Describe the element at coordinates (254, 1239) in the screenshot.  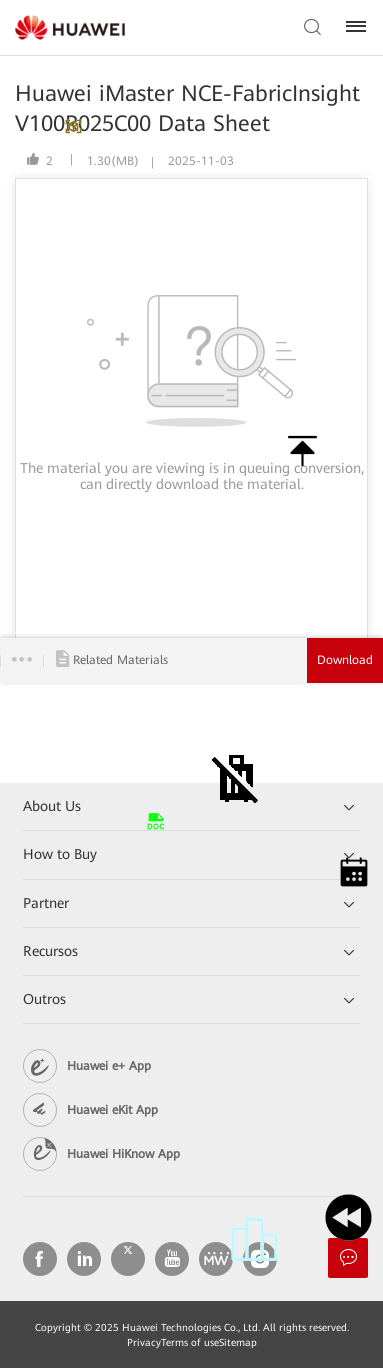
I see `view rankings or leaderboard` at that location.